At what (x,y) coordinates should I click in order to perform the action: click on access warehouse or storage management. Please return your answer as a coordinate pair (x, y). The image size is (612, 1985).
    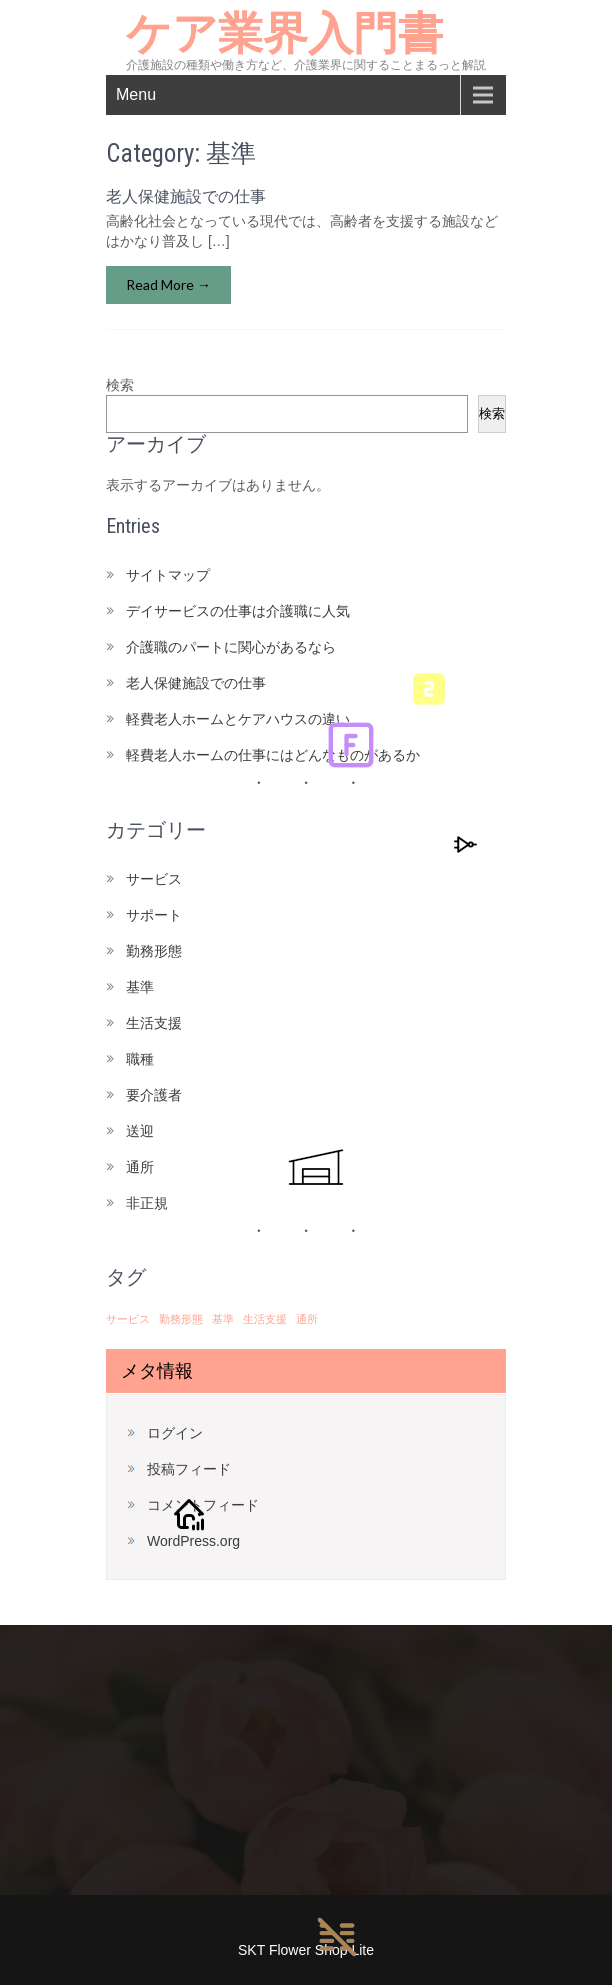
    Looking at the image, I should click on (316, 1169).